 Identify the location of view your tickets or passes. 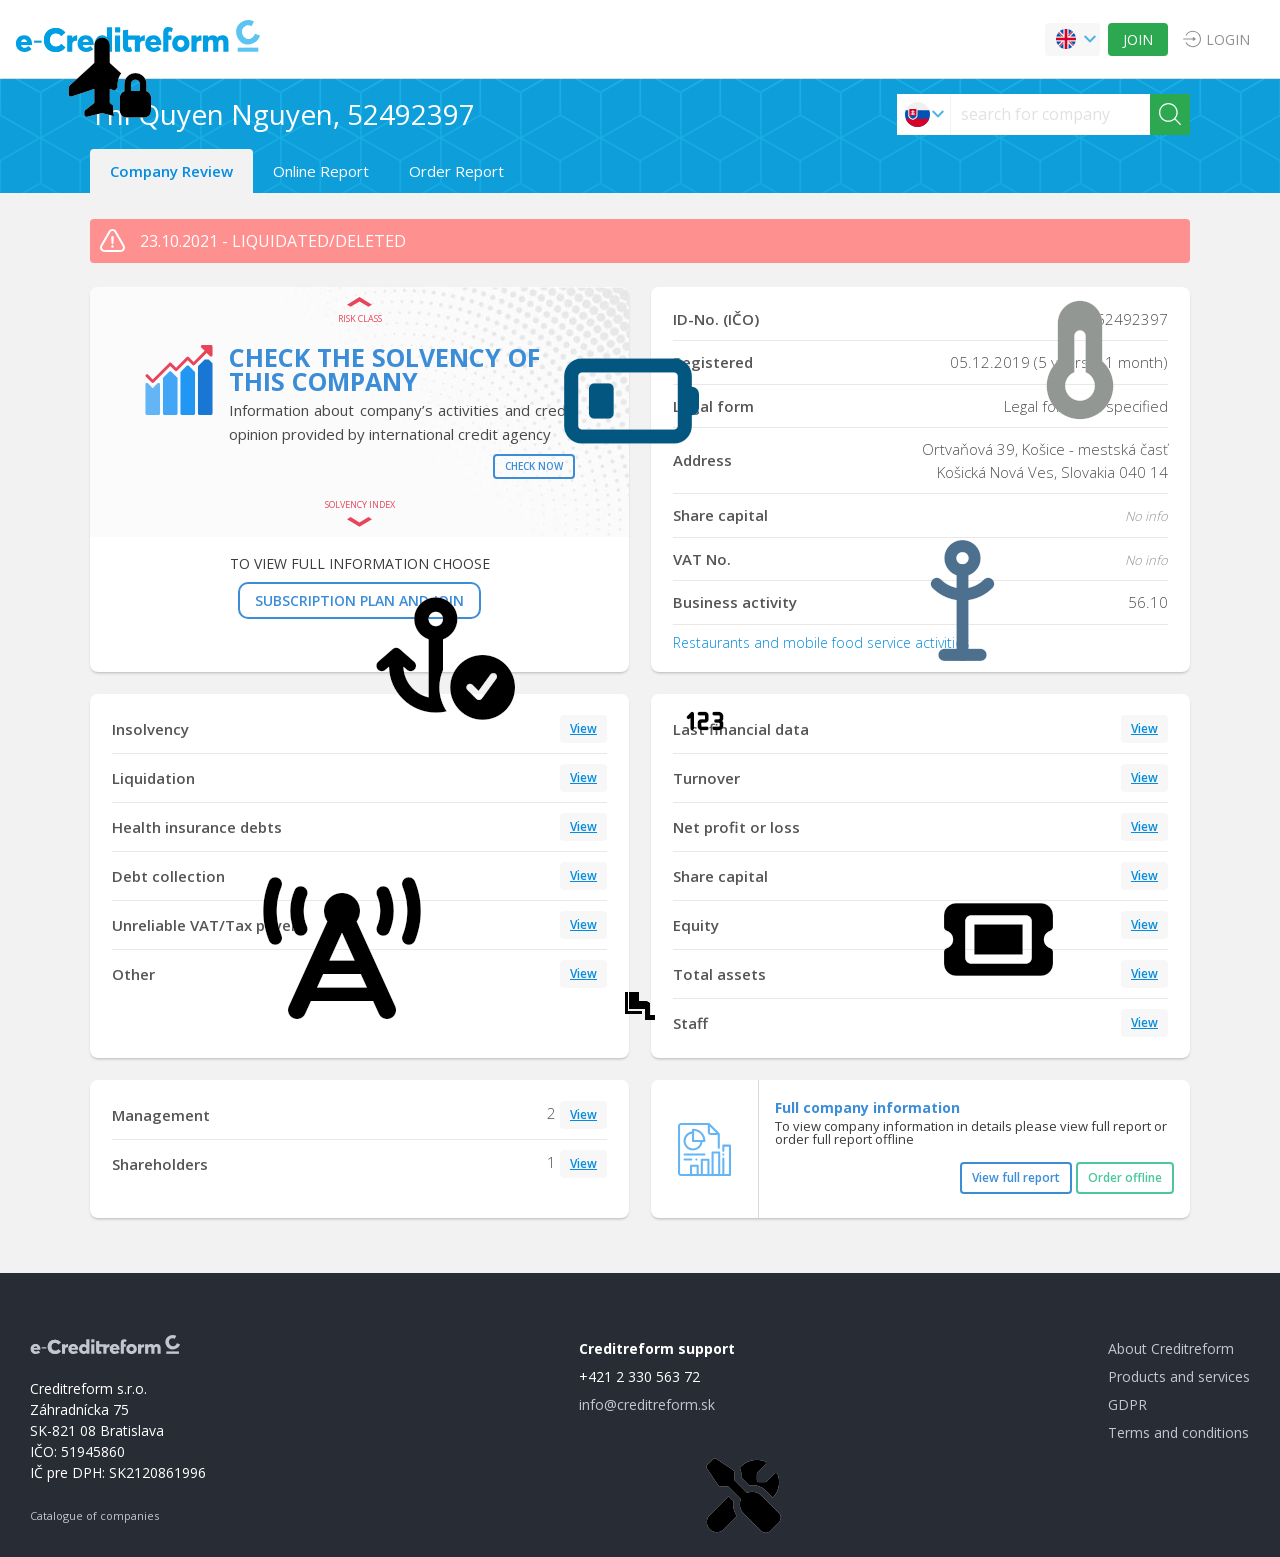
(998, 939).